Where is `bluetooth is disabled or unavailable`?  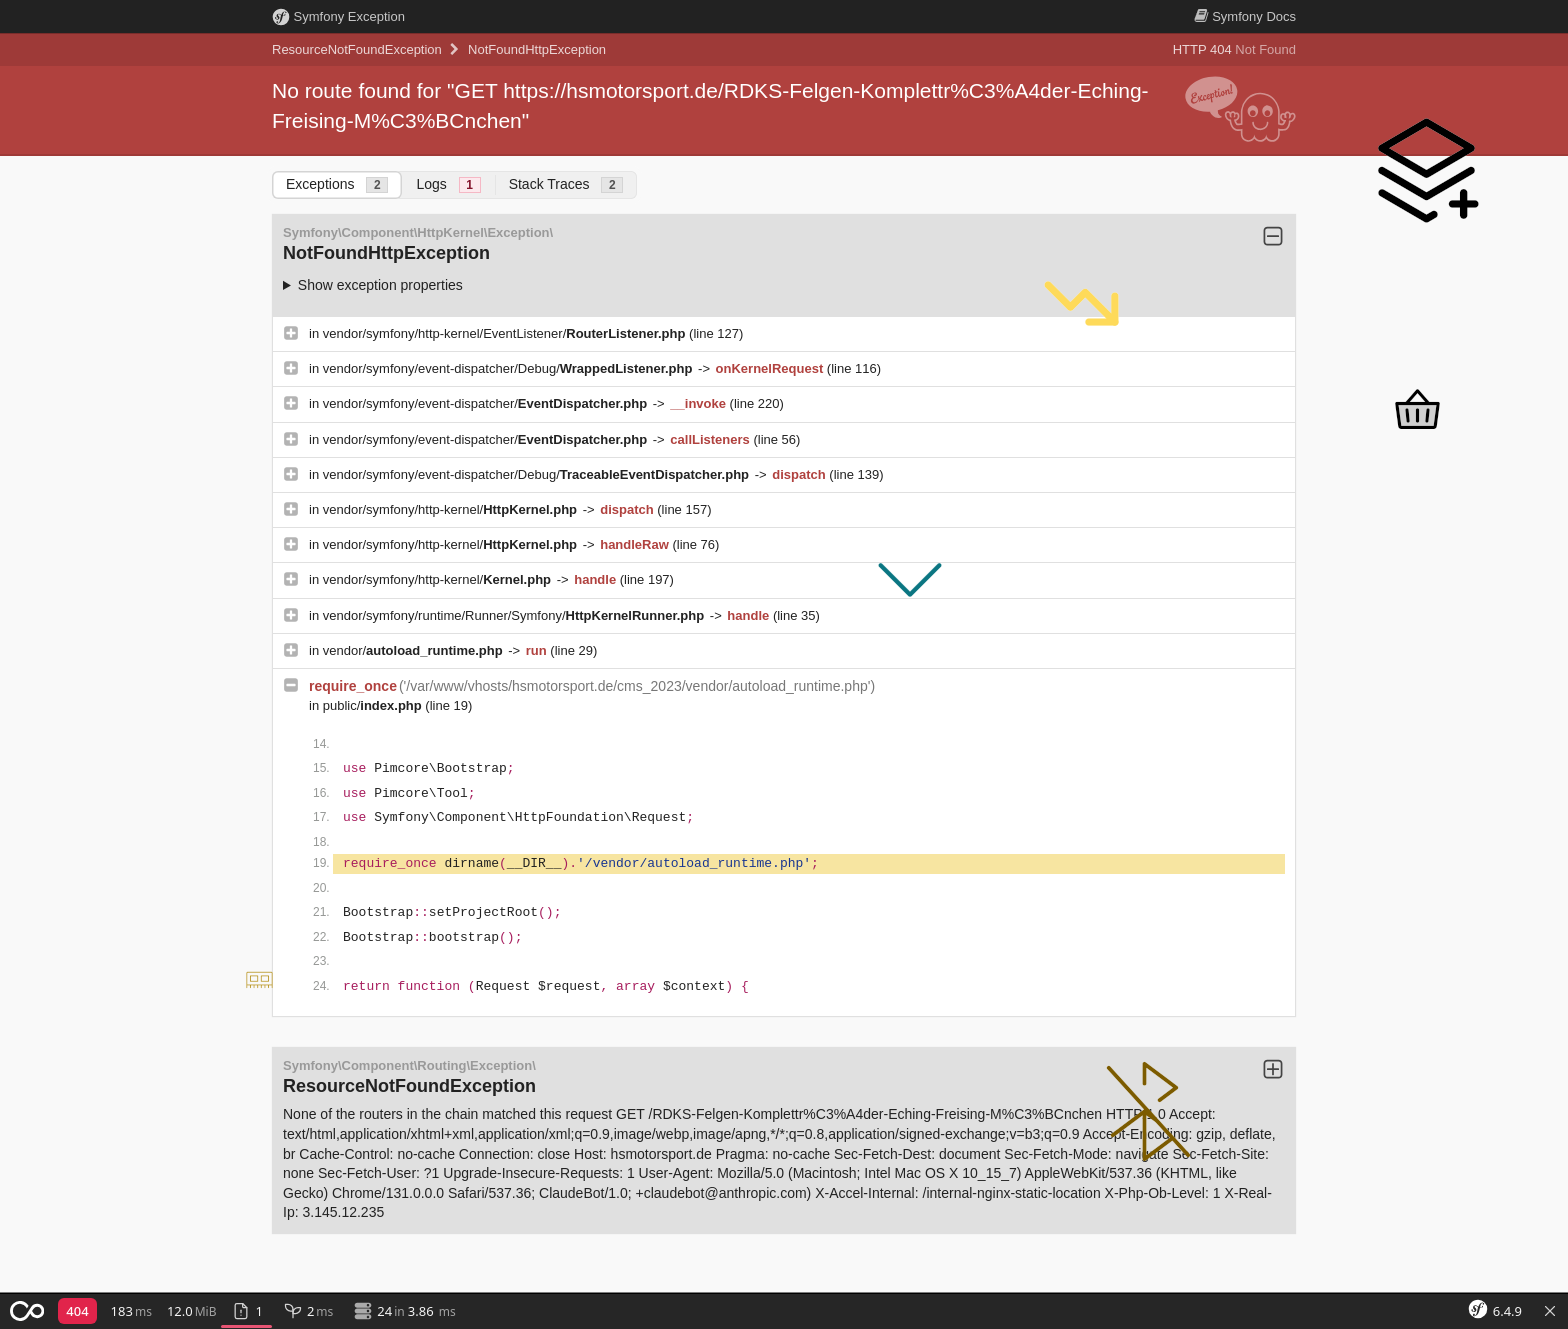
bluetooth is disabled or unavailable is located at coordinates (1144, 1111).